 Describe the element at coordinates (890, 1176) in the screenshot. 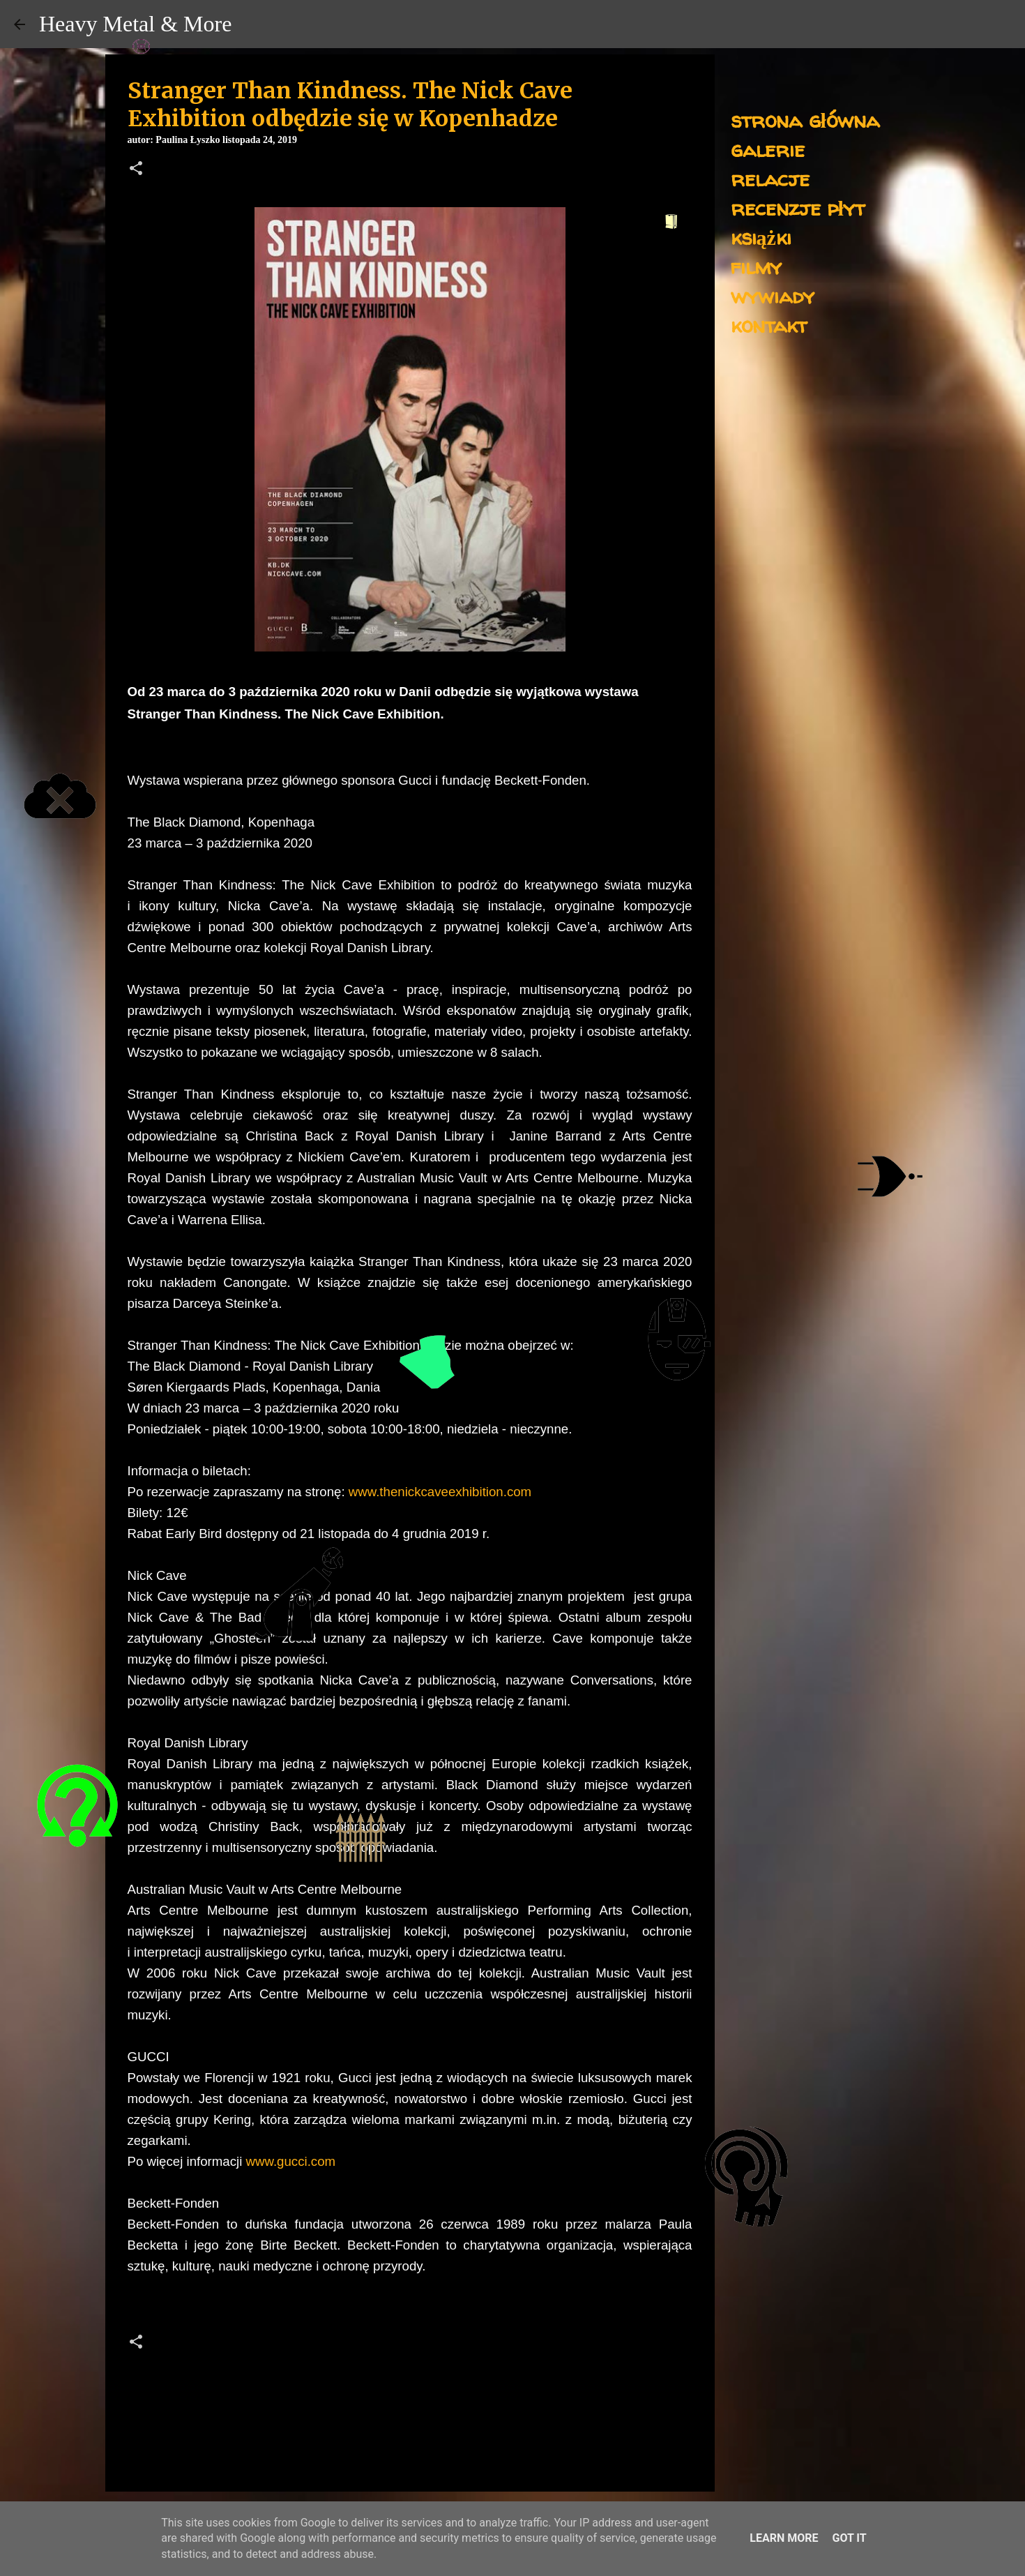

I see `represents a NOR logic gate in circuit design` at that location.